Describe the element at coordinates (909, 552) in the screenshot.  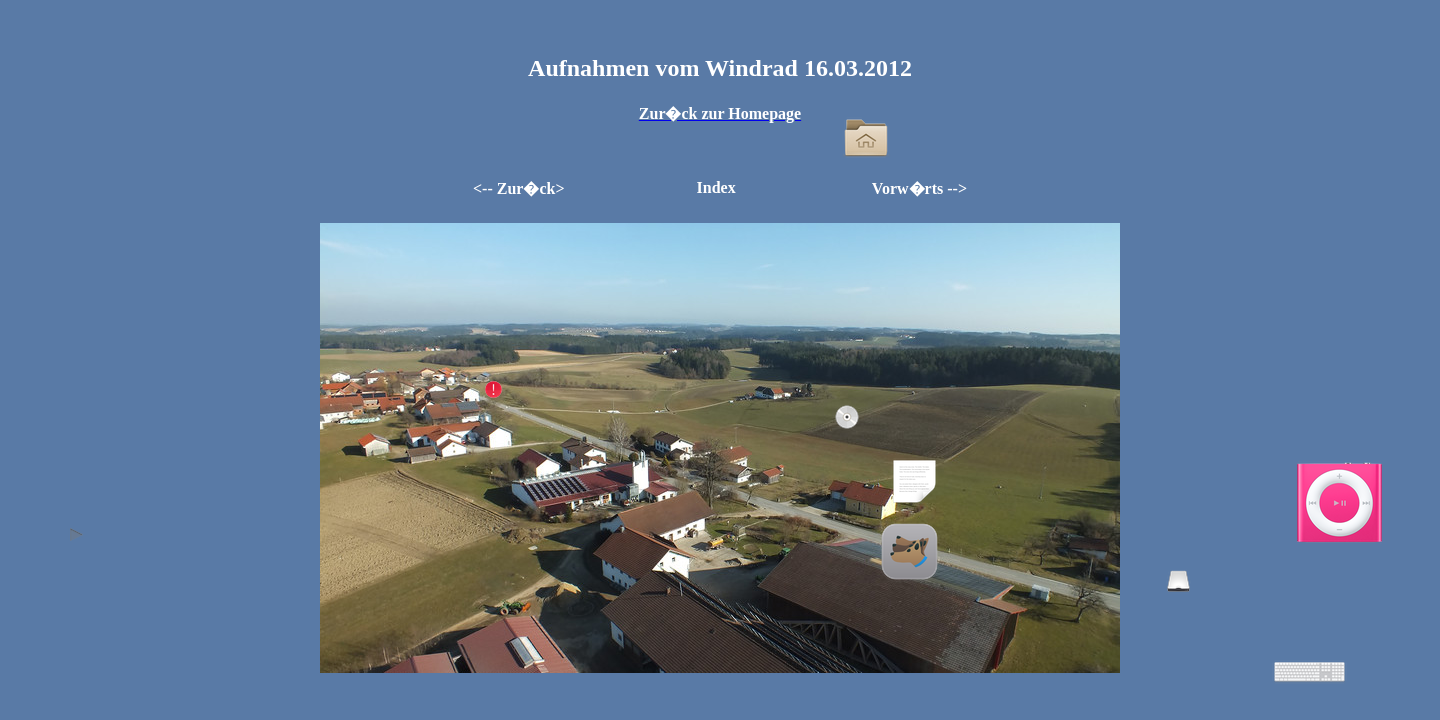
I see `open kerberos authentication settings` at that location.